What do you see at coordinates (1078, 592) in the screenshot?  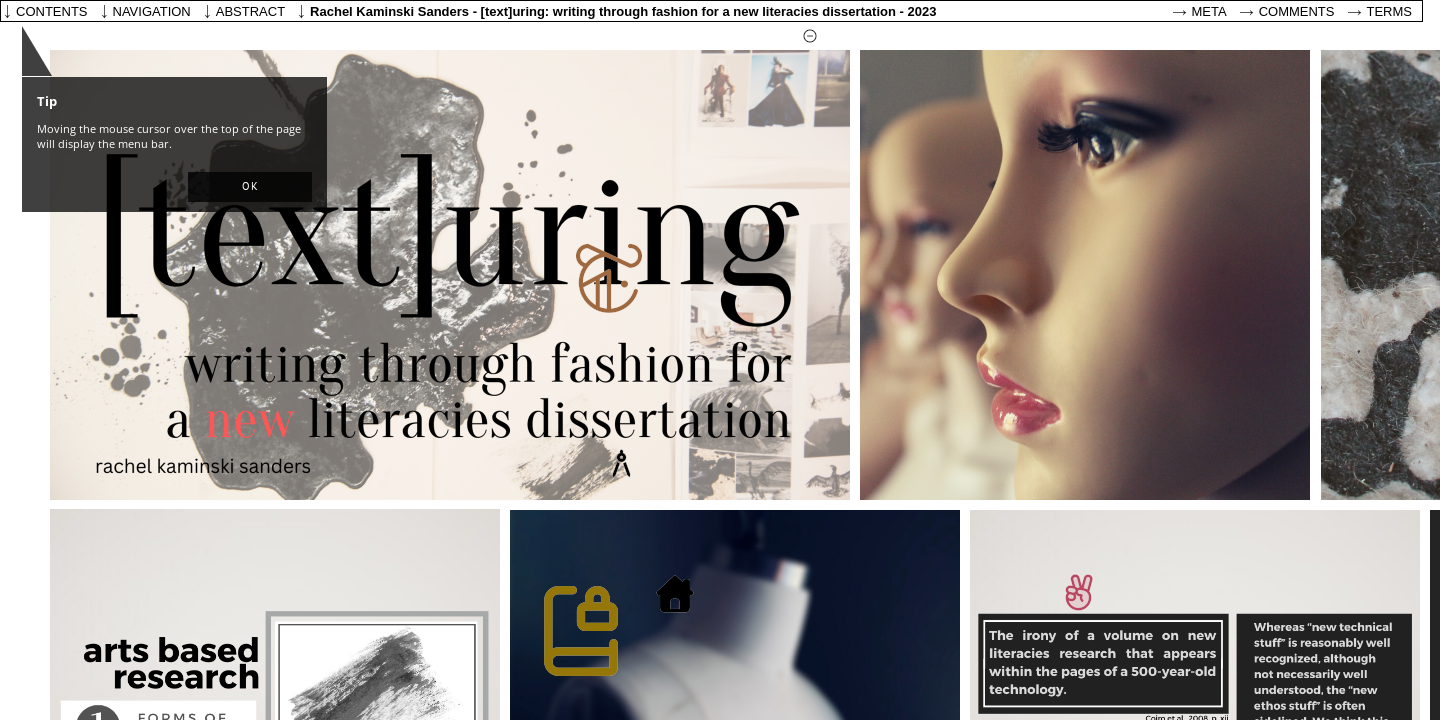 I see `peace sign gesture or emoji reaction` at bounding box center [1078, 592].